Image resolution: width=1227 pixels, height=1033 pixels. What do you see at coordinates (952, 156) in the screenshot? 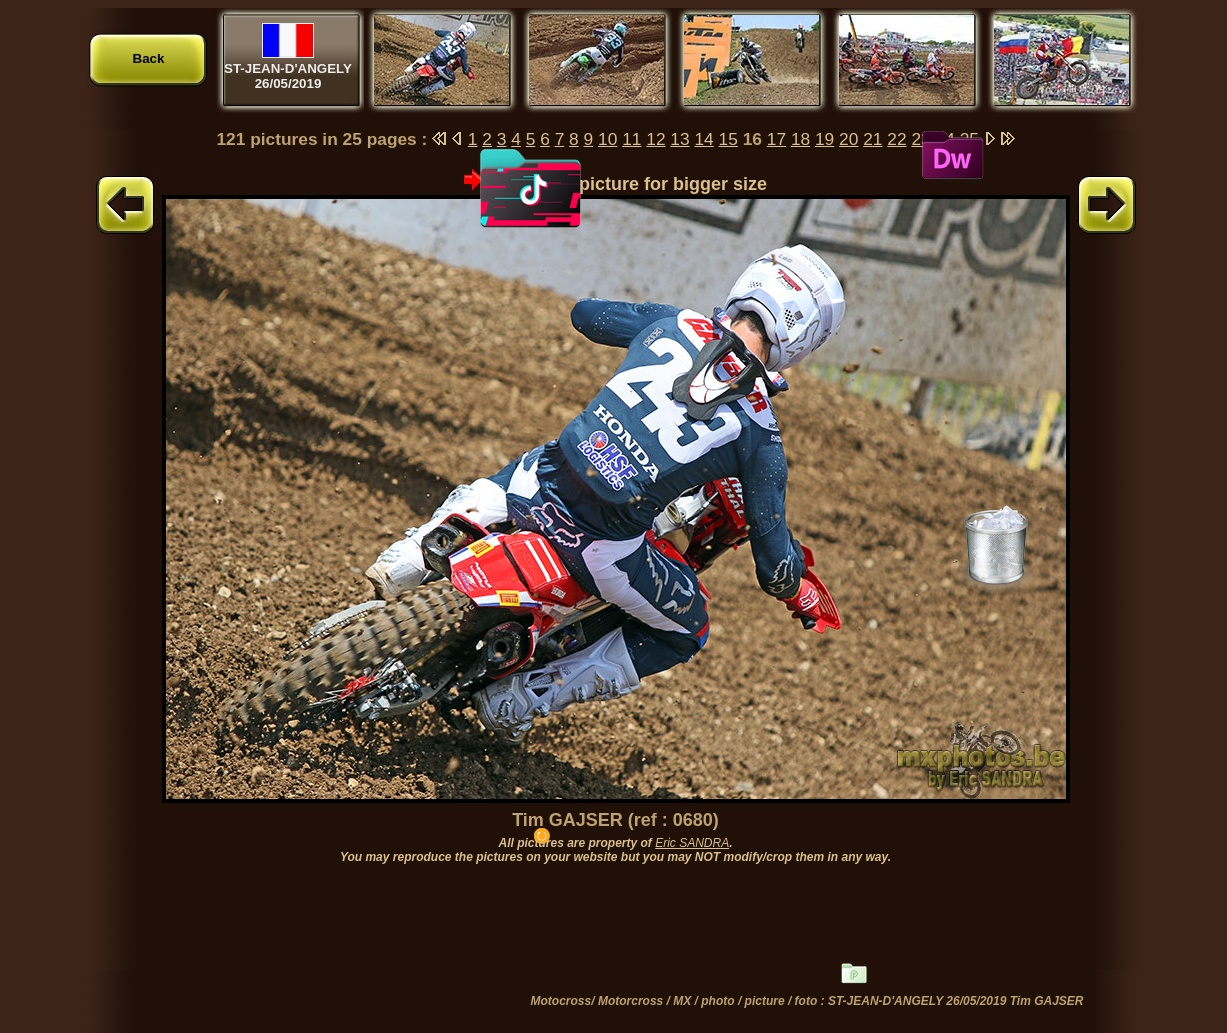
I see `folder containing adobe dreamweaver project files` at bounding box center [952, 156].